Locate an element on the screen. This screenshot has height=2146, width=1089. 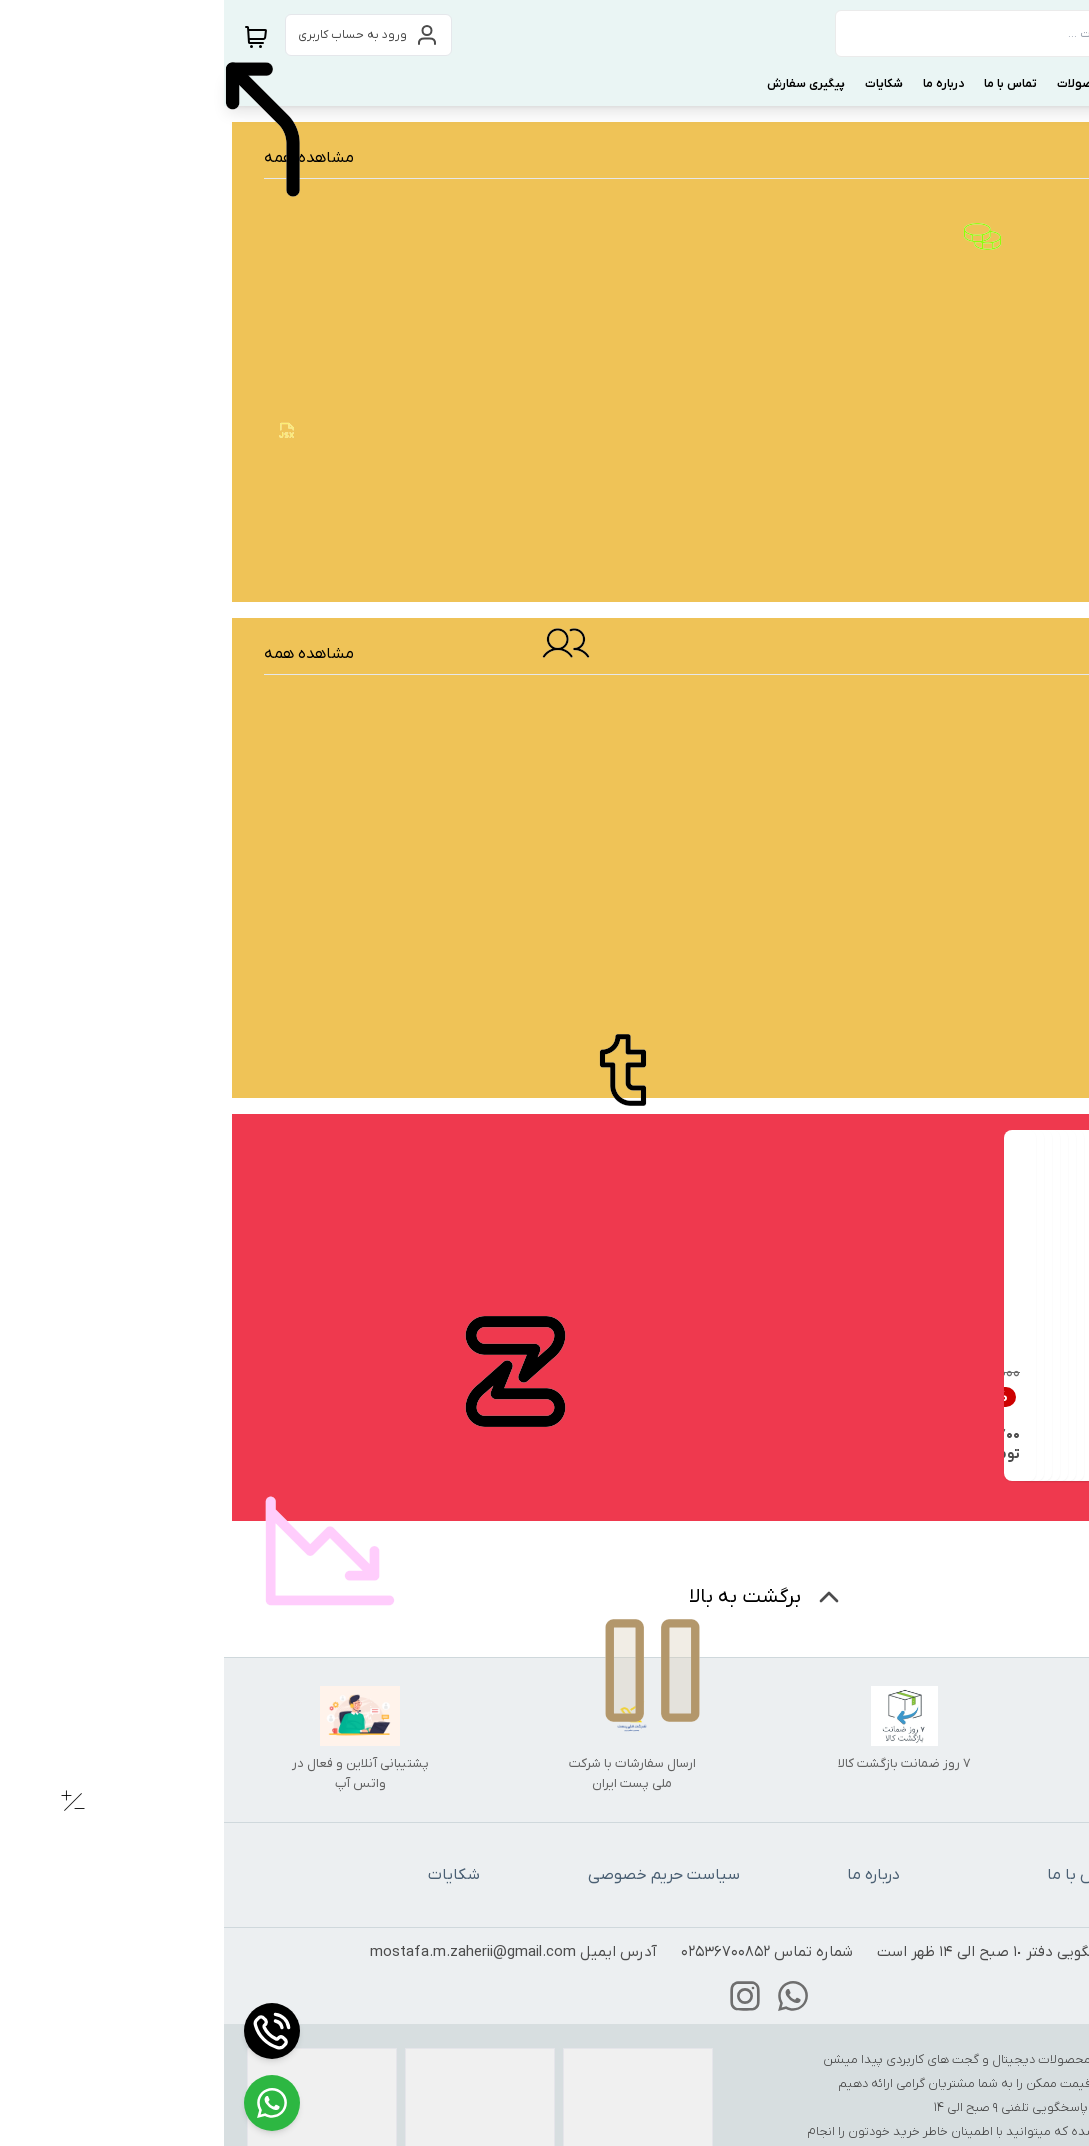
open tumblr app is located at coordinates (623, 1070).